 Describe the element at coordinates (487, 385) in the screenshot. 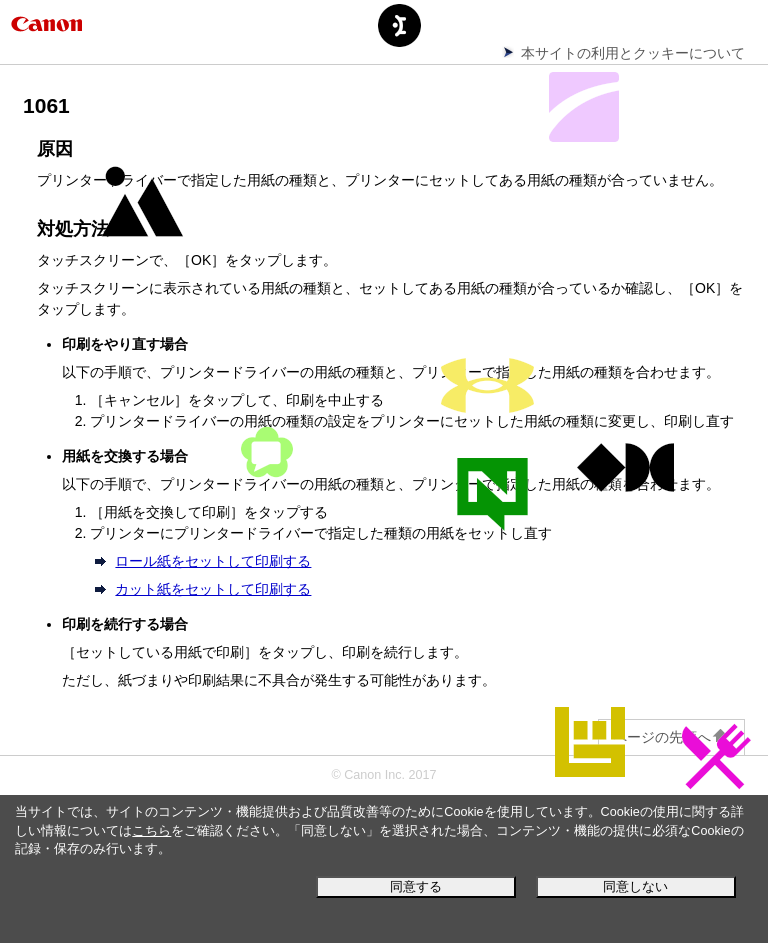

I see `under armour brand logo` at that location.